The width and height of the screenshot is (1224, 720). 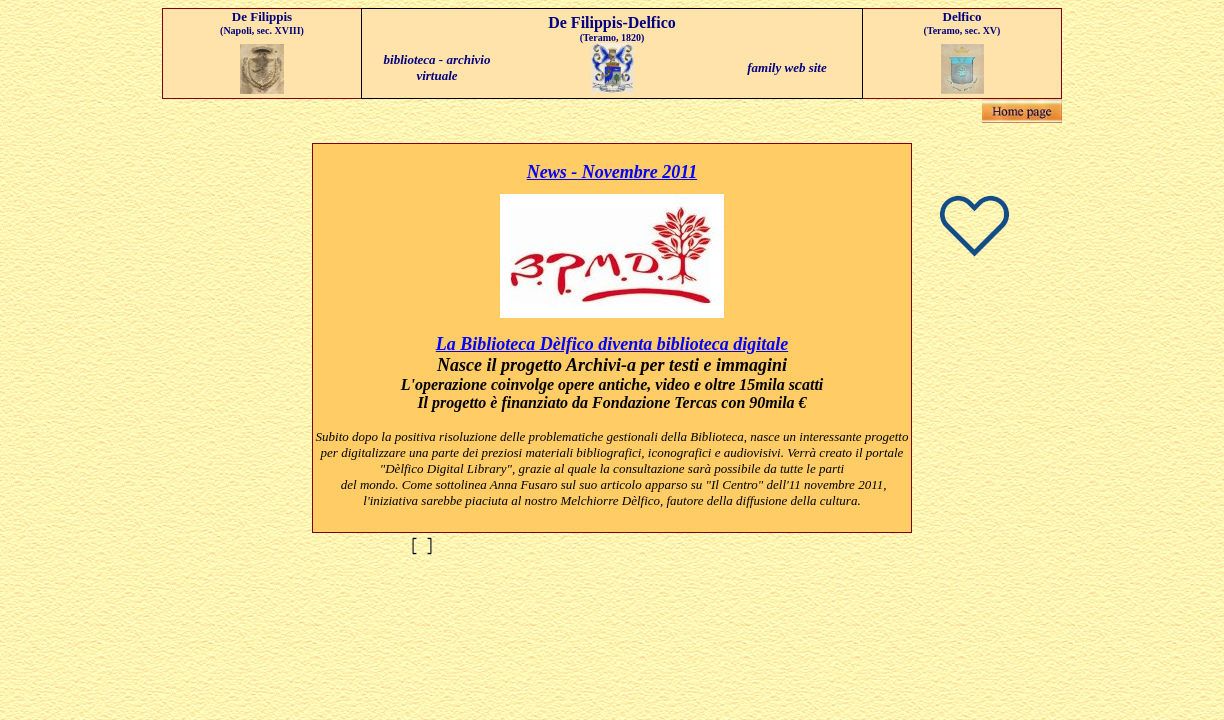 What do you see at coordinates (422, 546) in the screenshot?
I see `indicates an array data type in code` at bounding box center [422, 546].